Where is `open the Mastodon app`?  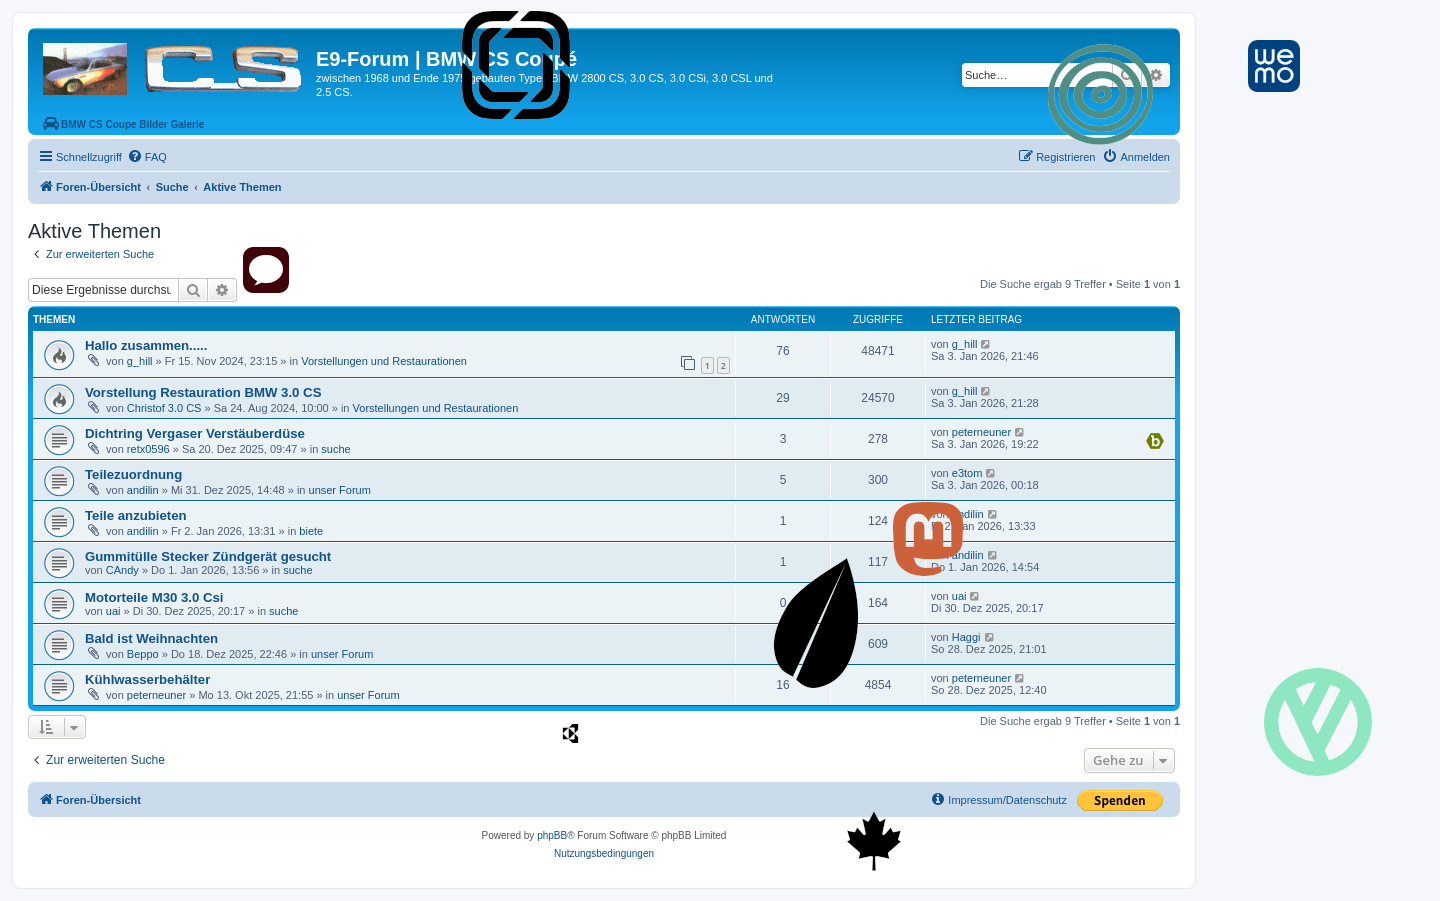 open the Mastodon app is located at coordinates (928, 539).